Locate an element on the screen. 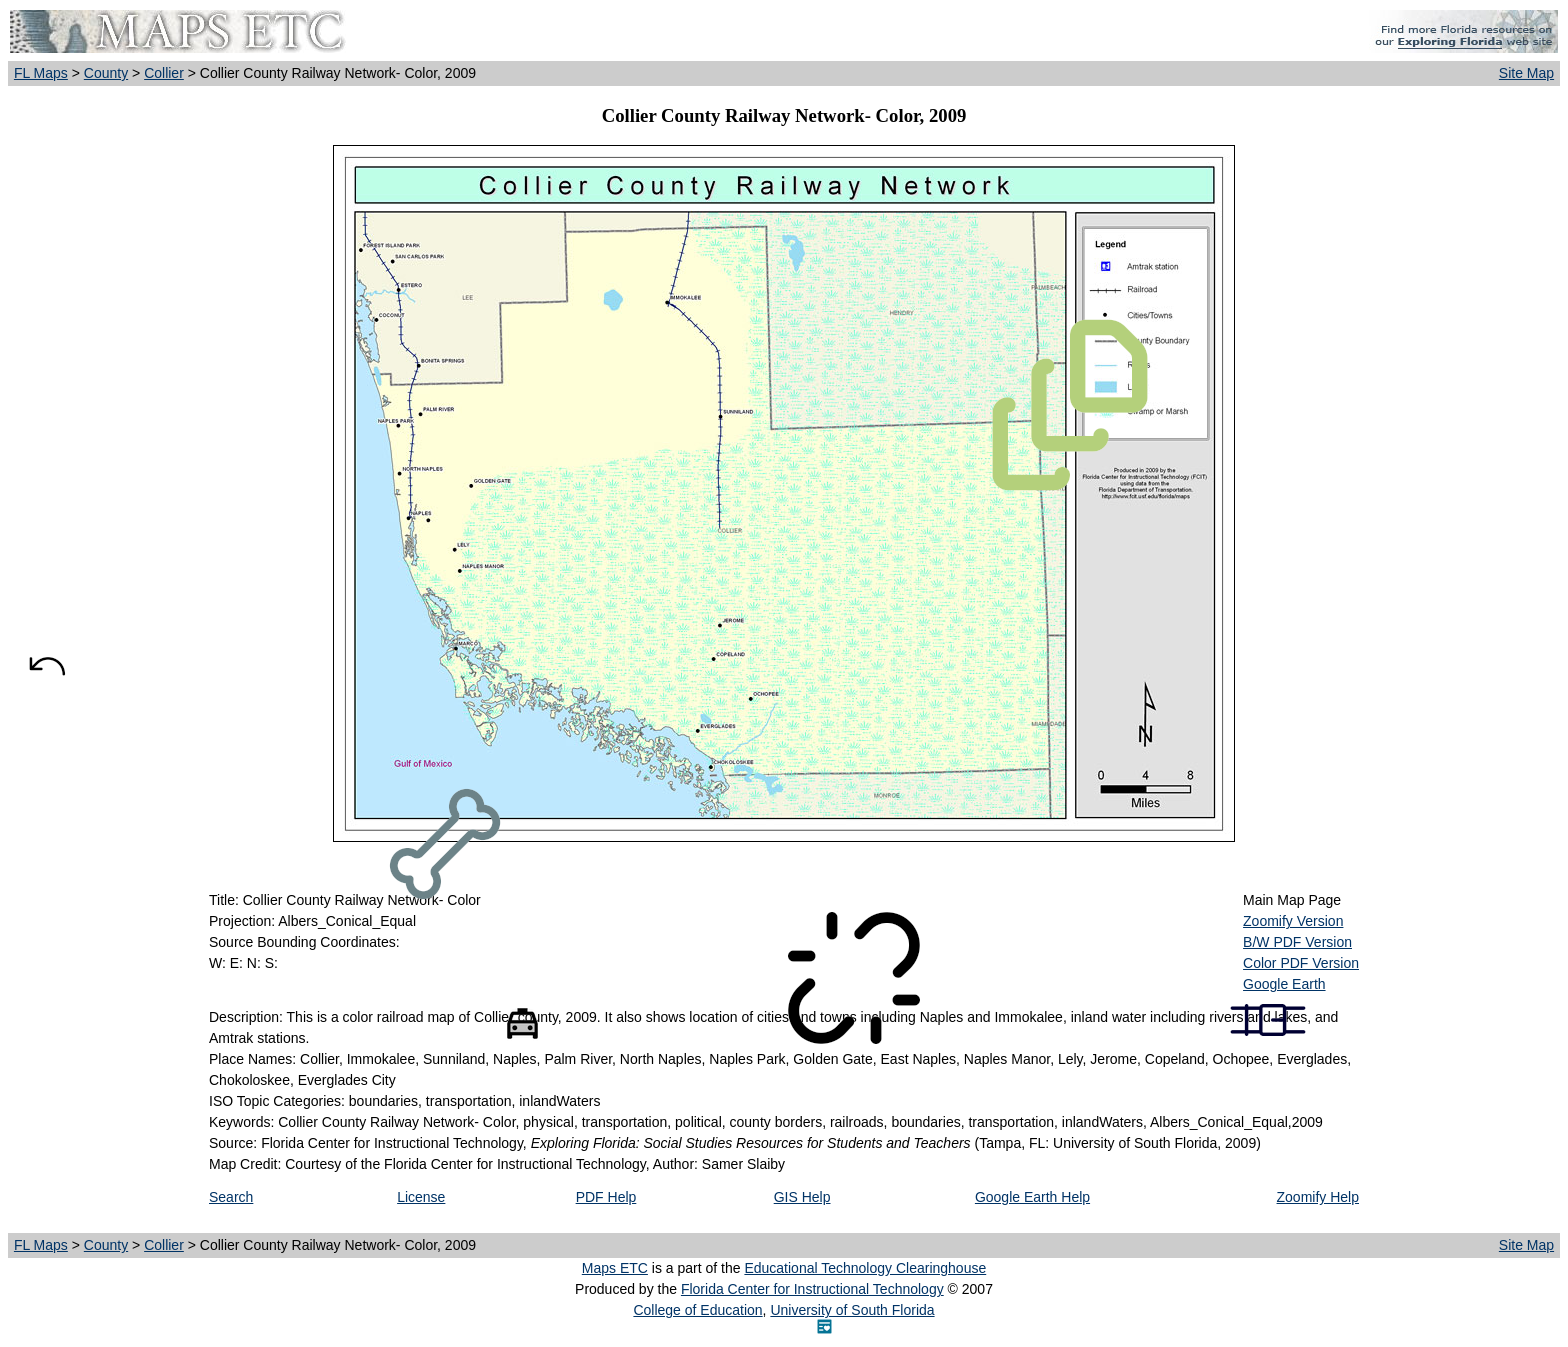 The height and width of the screenshot is (1347, 1568). view your favorites list is located at coordinates (824, 1326).